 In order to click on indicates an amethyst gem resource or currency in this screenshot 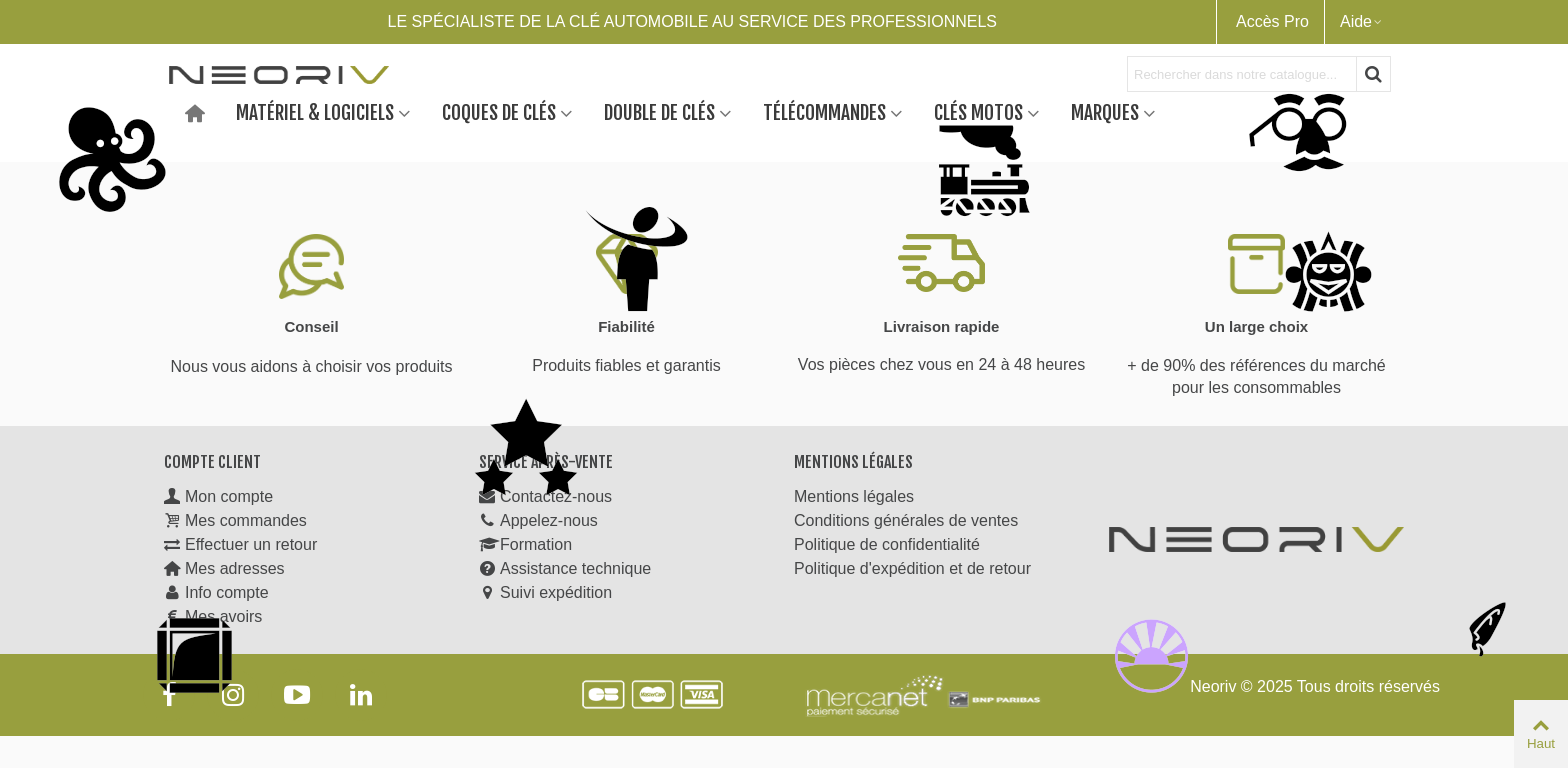, I will do `click(194, 655)`.